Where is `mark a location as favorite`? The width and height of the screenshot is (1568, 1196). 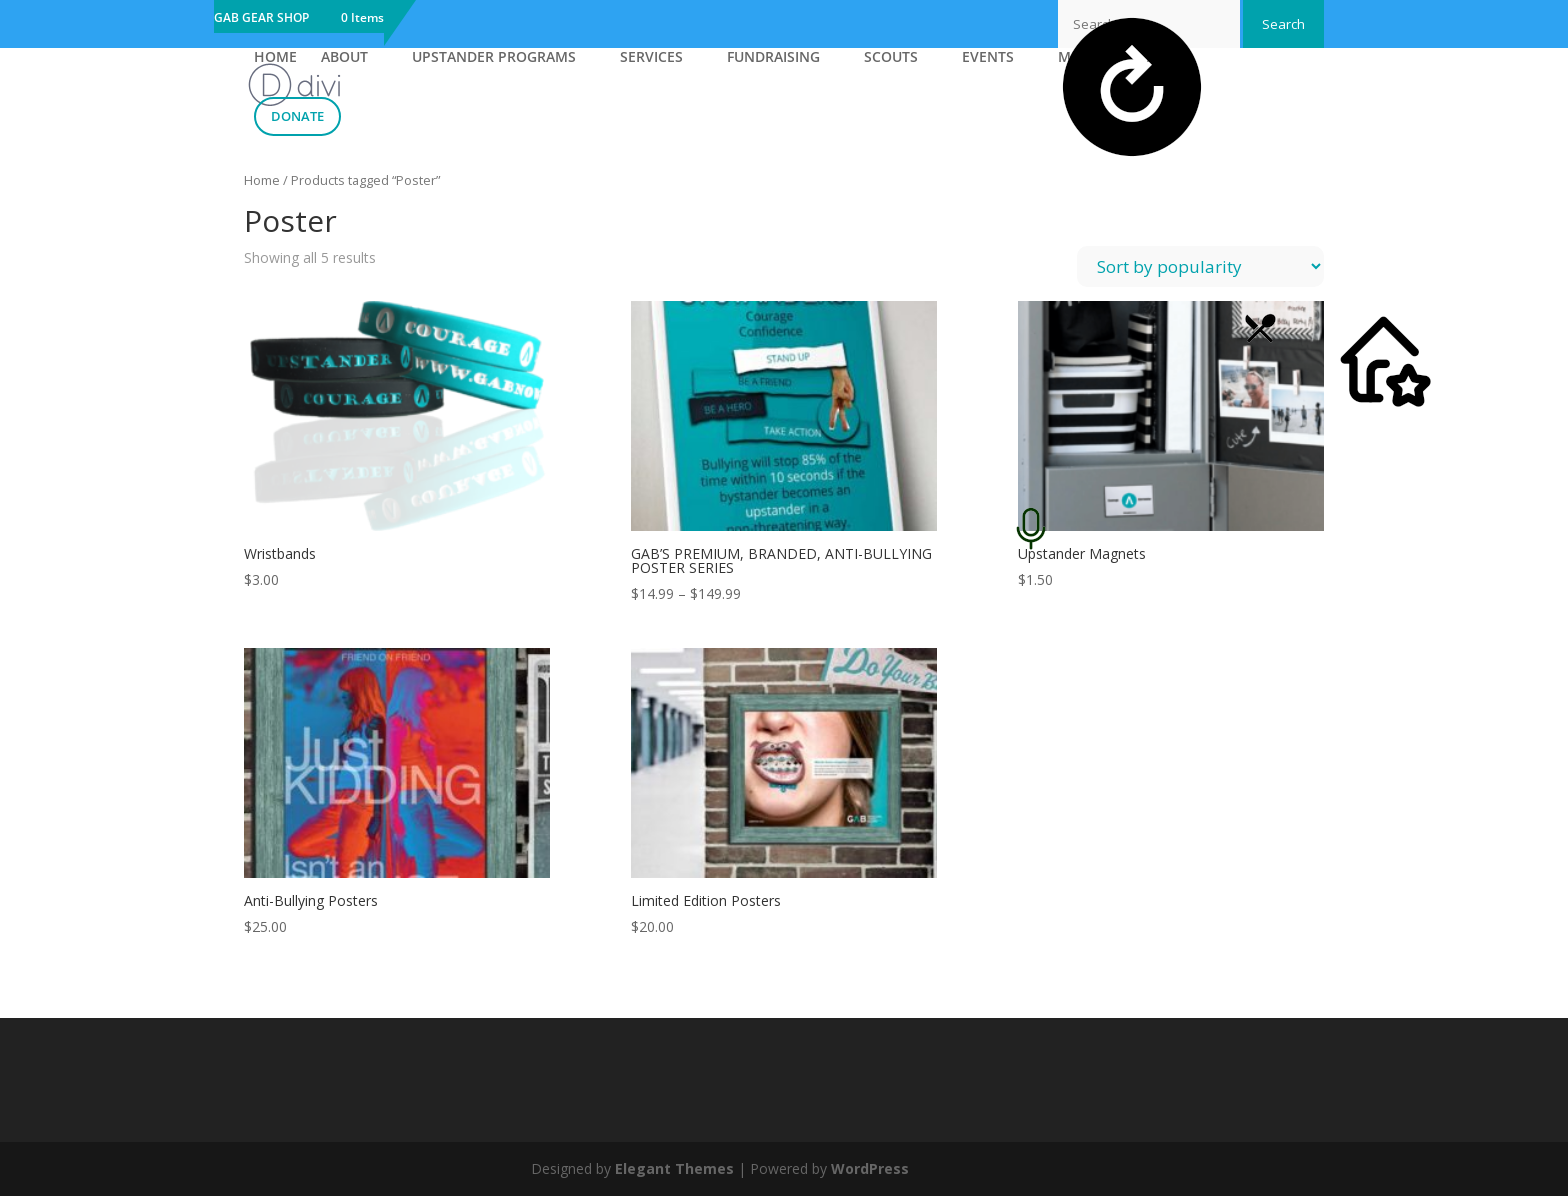
mark a location as favorite is located at coordinates (1383, 359).